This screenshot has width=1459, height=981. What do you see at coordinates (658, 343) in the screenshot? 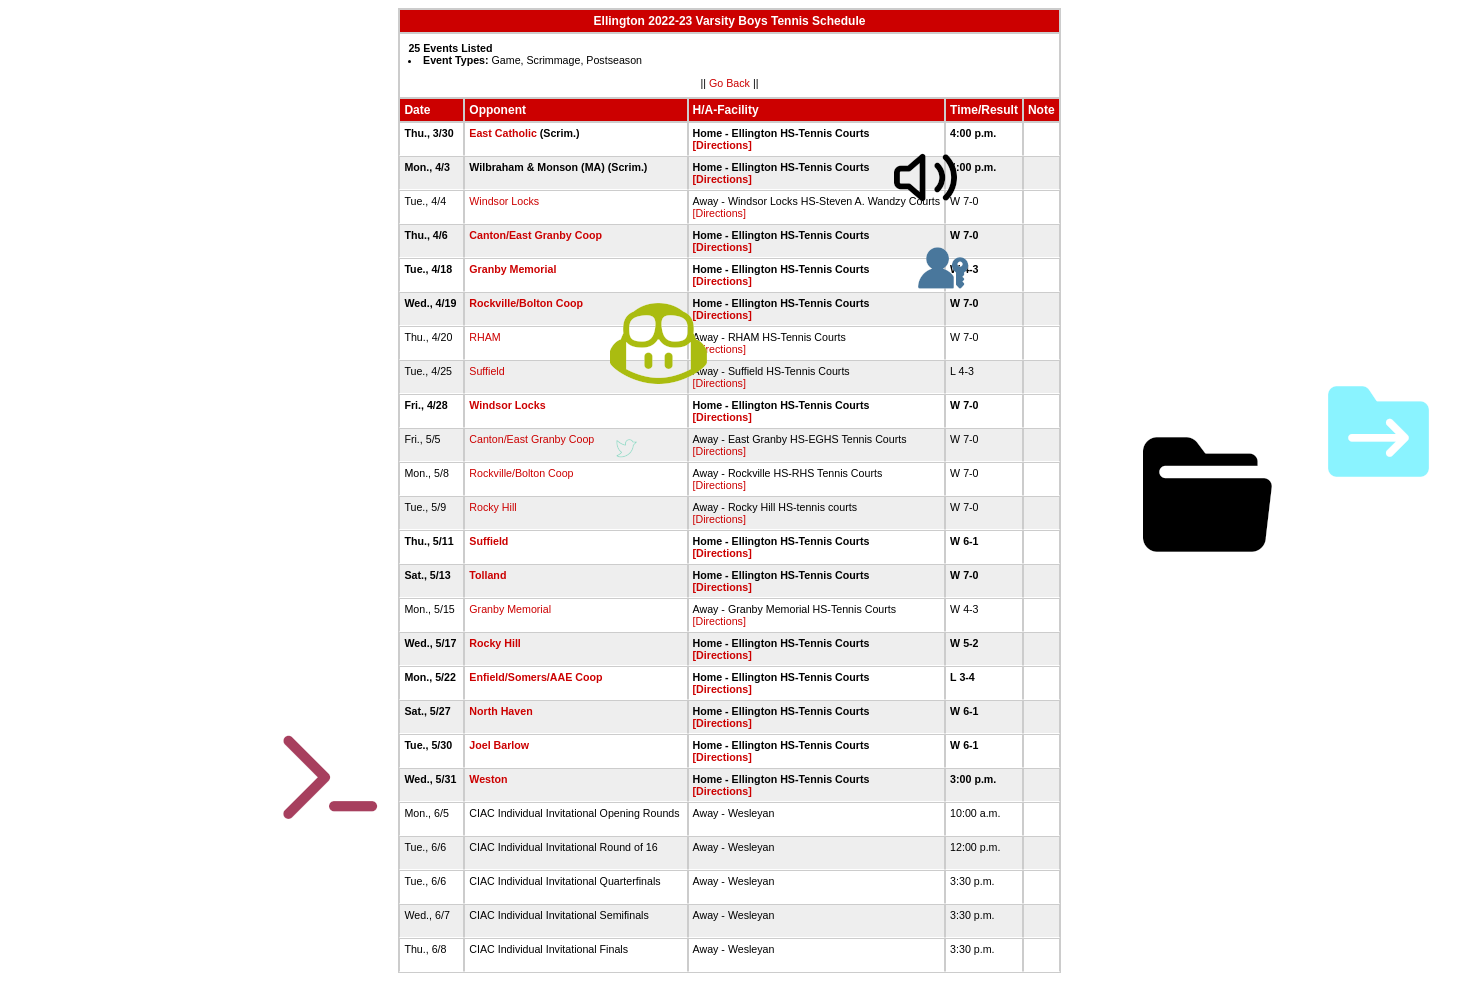
I see `access GitHub Copilot AI assistant` at bounding box center [658, 343].